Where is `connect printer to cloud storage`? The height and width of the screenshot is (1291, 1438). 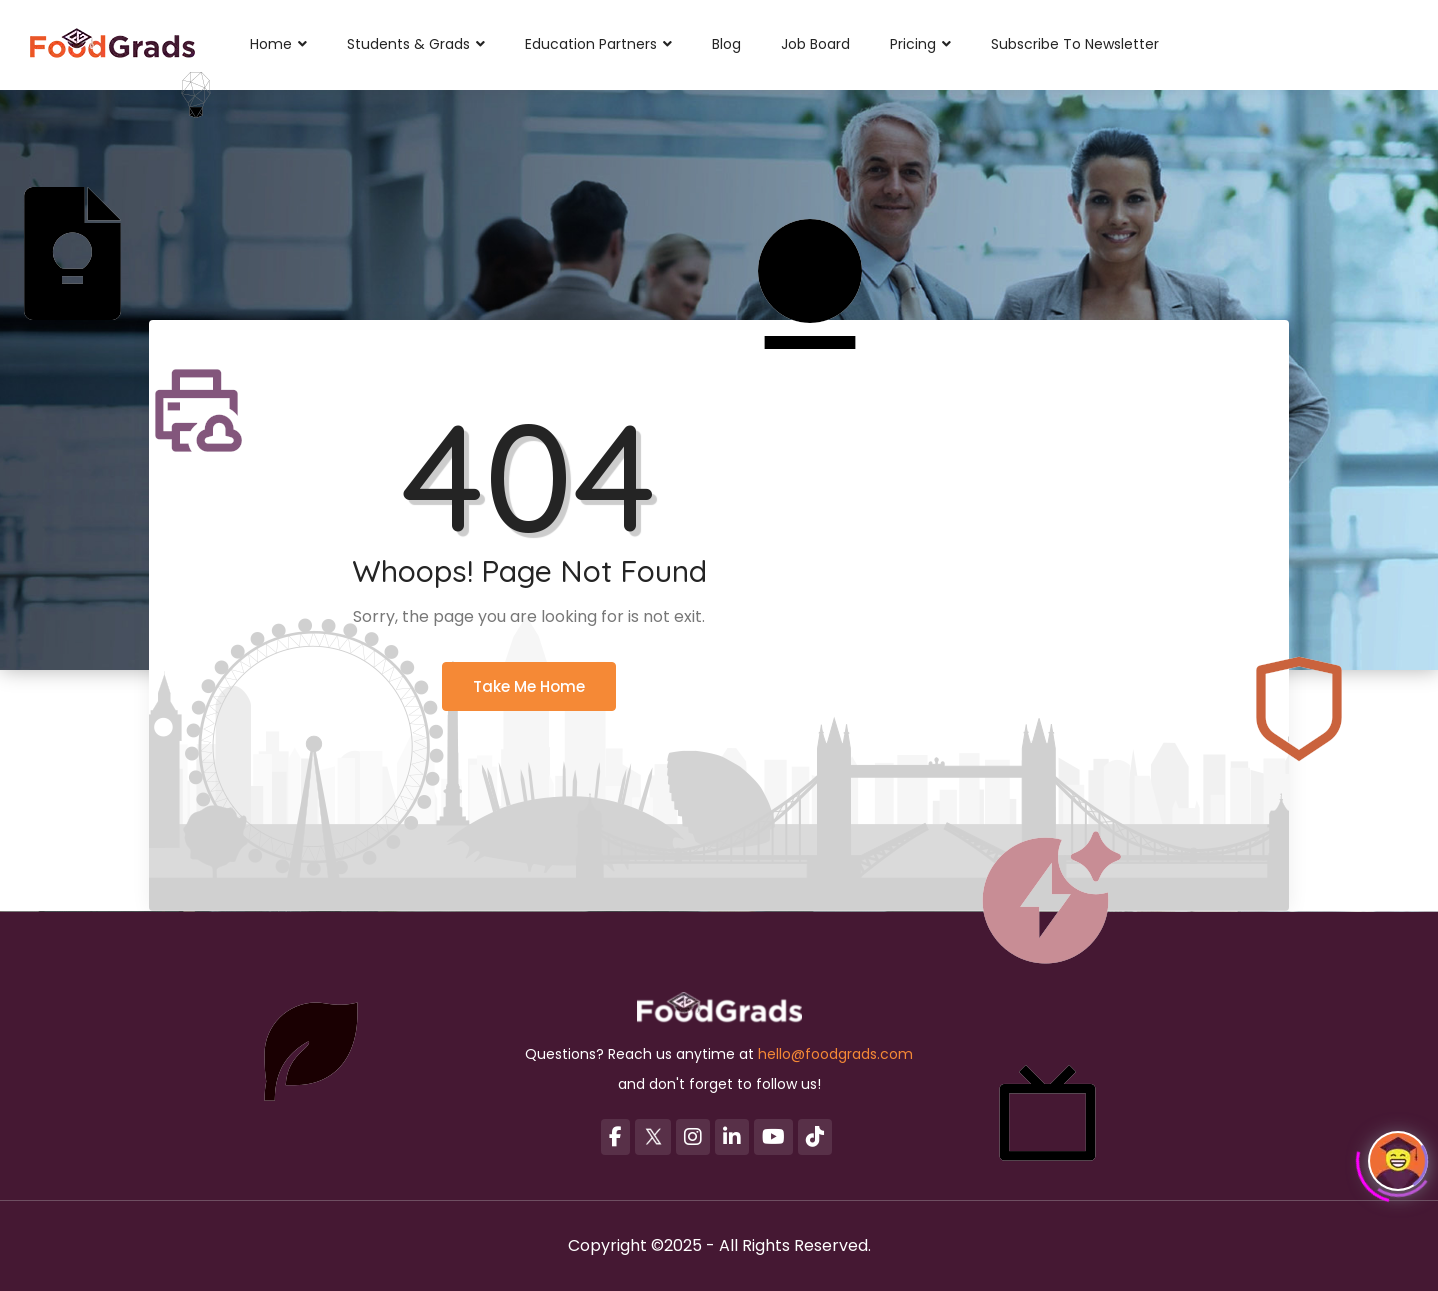 connect printer to cloud storage is located at coordinates (196, 410).